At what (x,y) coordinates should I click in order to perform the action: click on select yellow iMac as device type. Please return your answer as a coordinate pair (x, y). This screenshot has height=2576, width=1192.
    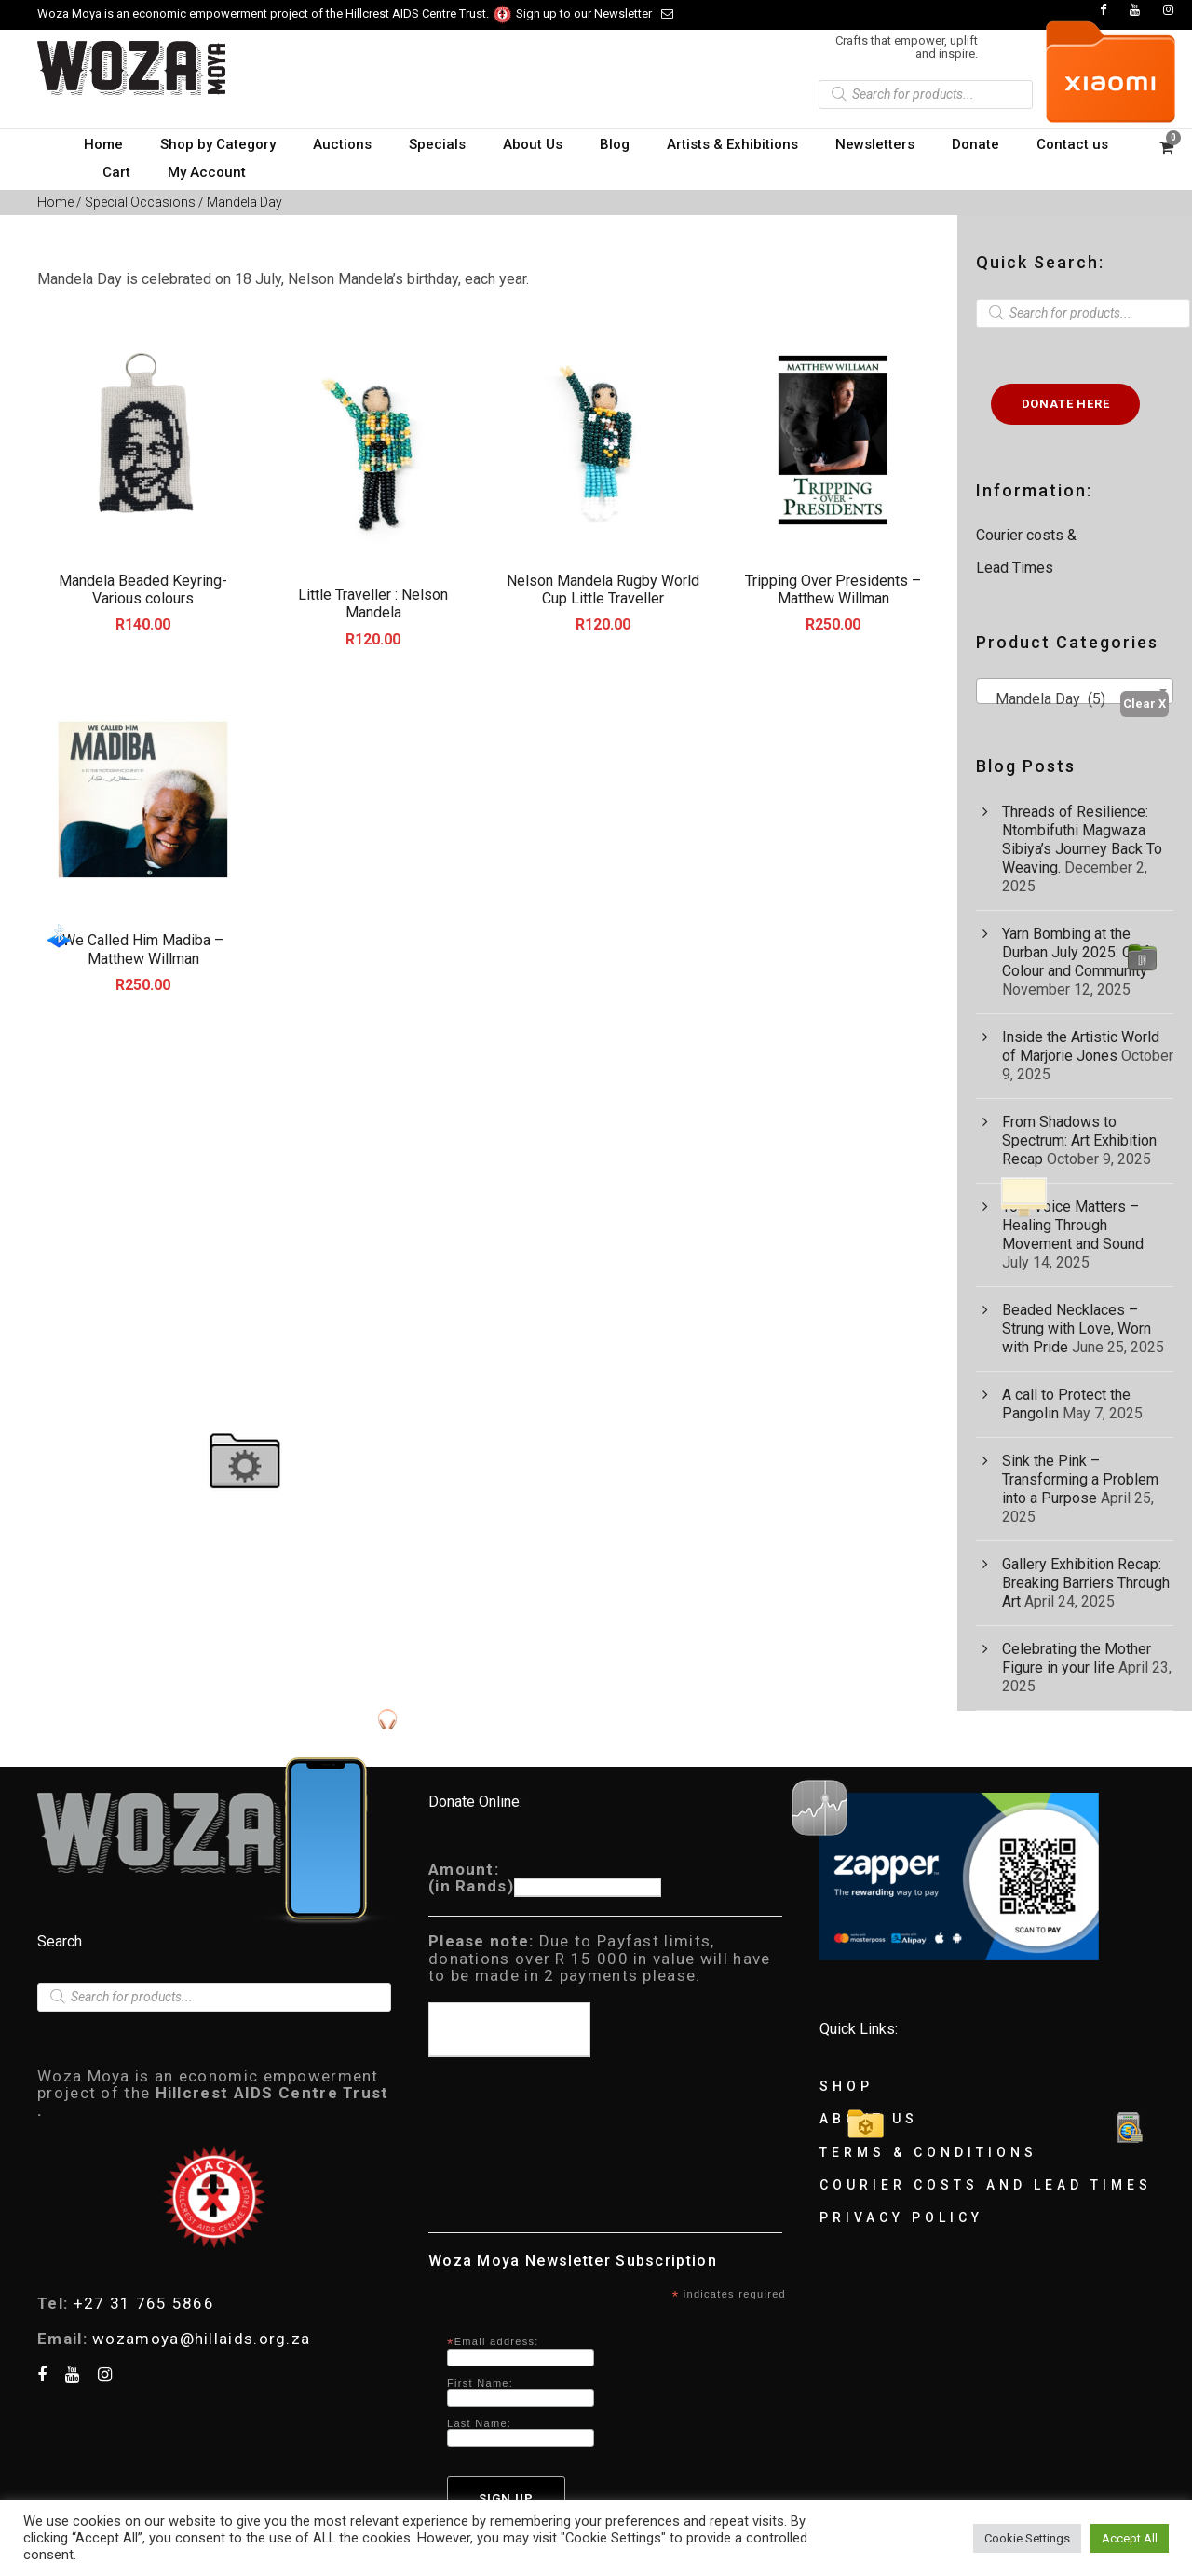
    Looking at the image, I should click on (1023, 1196).